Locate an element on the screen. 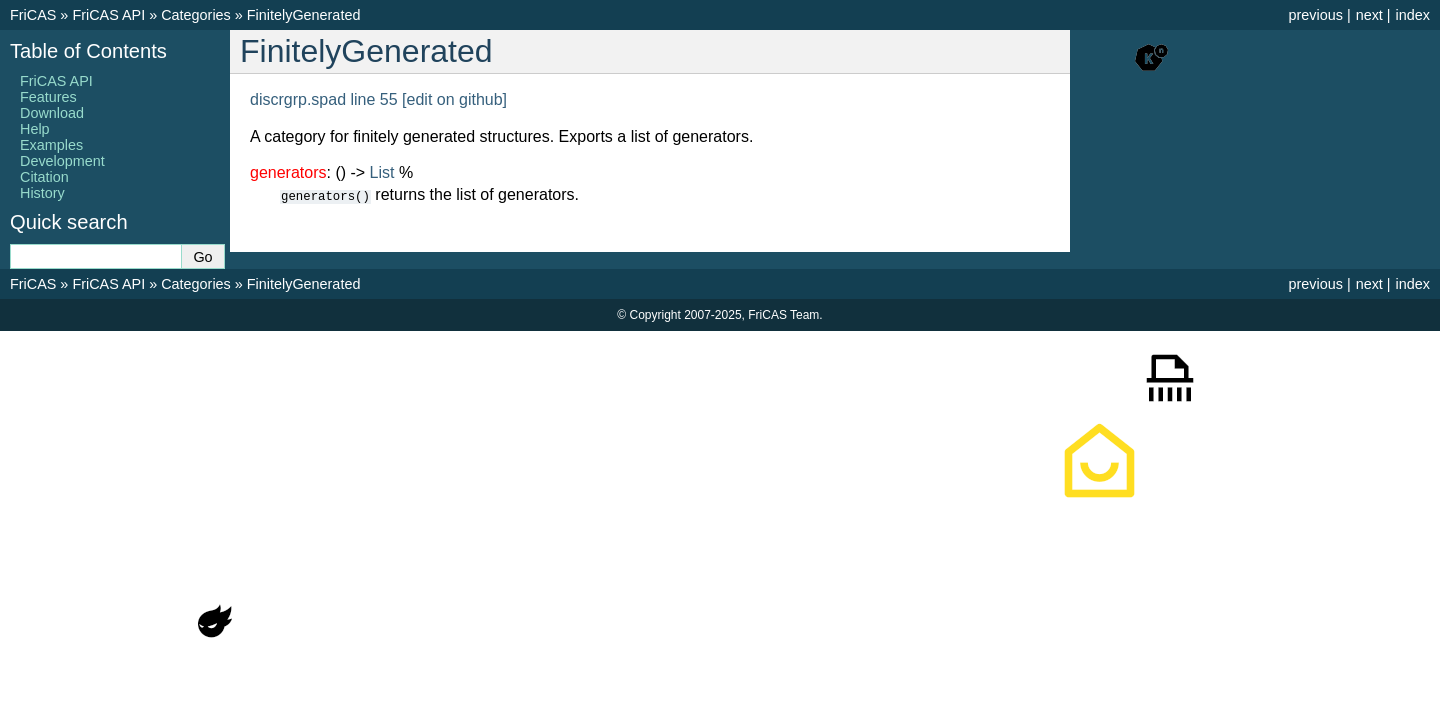 This screenshot has height=720, width=1440. knative serverless platform logo is located at coordinates (1151, 57).